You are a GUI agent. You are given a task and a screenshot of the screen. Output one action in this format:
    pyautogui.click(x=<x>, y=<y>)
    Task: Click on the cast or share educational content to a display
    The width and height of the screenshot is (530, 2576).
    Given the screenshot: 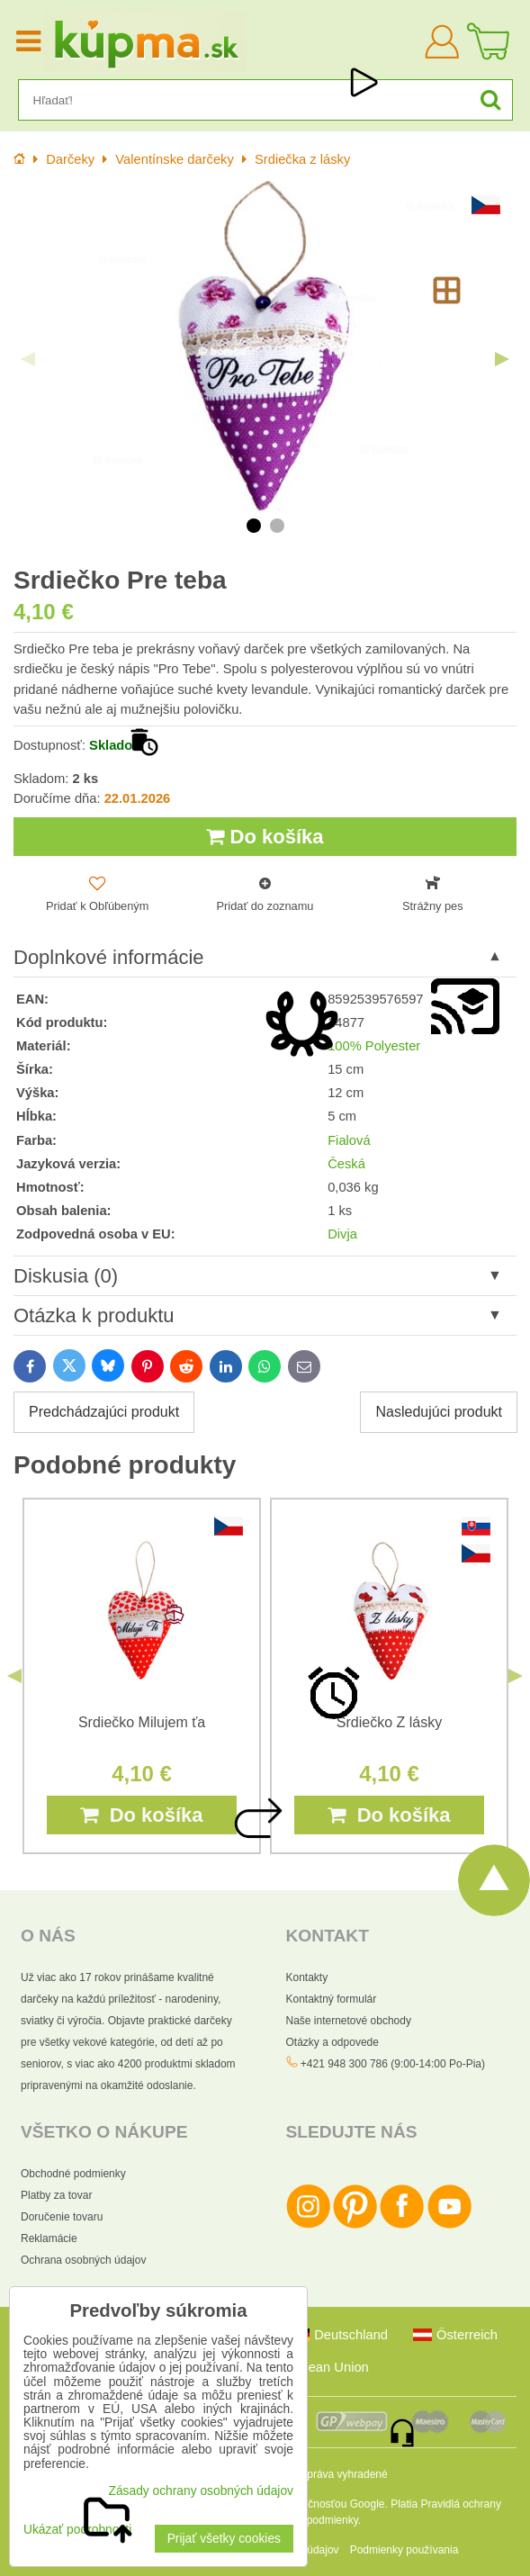 What is the action you would take?
    pyautogui.click(x=465, y=1006)
    